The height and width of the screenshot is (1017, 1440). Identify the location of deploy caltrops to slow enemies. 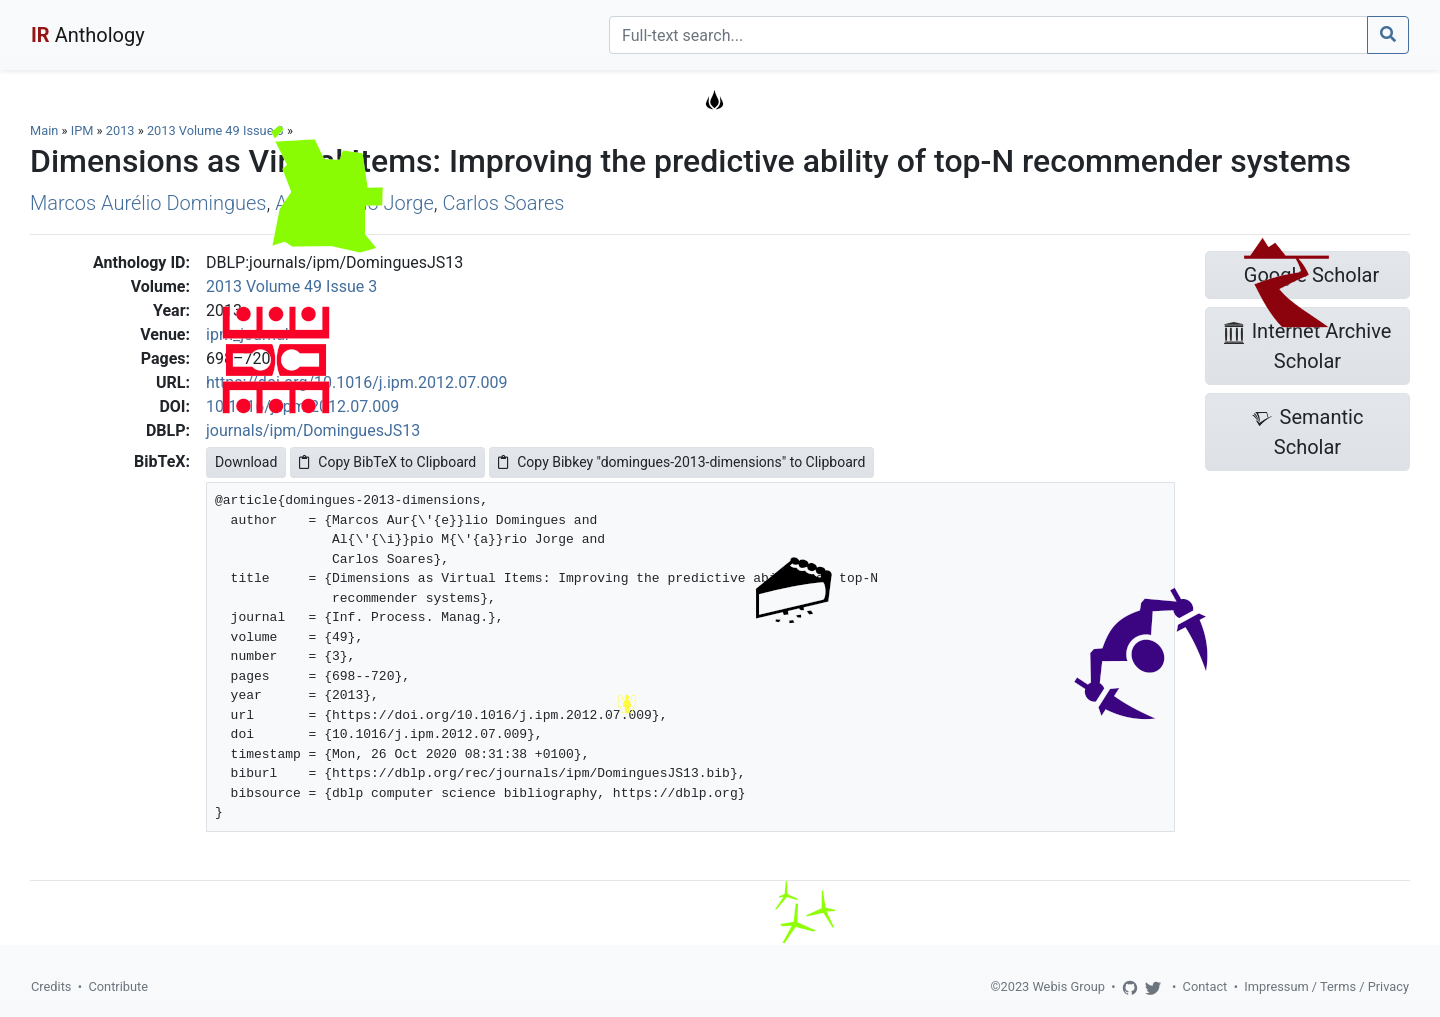
(805, 912).